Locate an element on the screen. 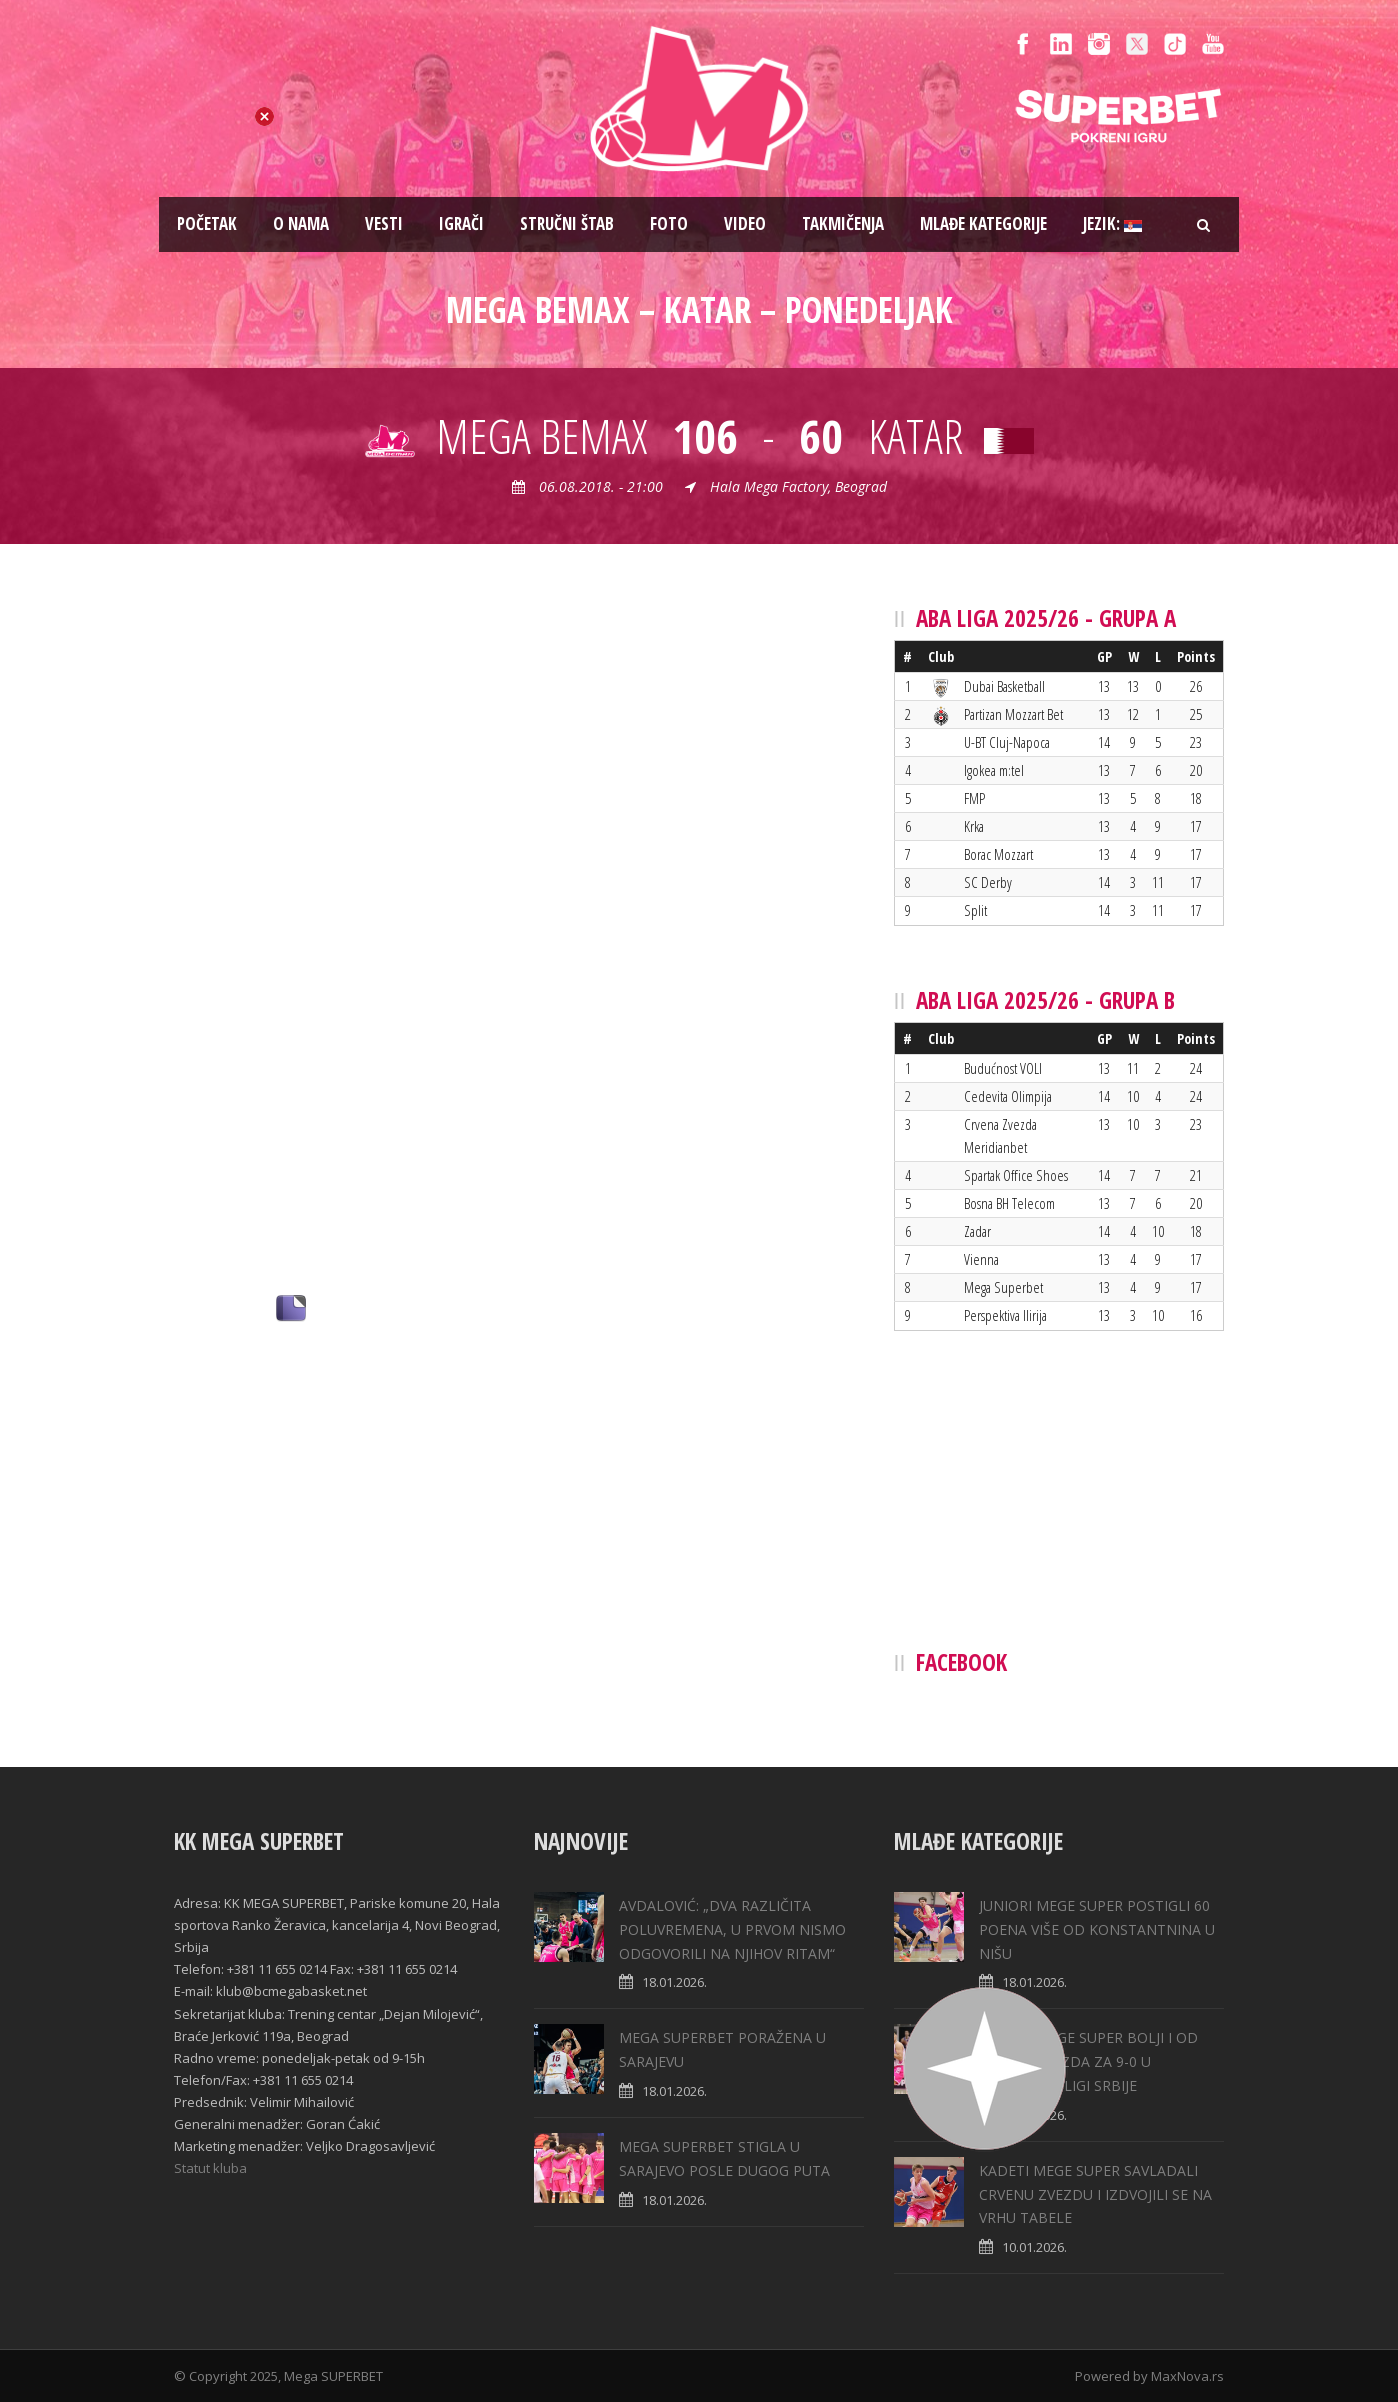  remove trust status from a bluetooth device is located at coordinates (984, 2068).